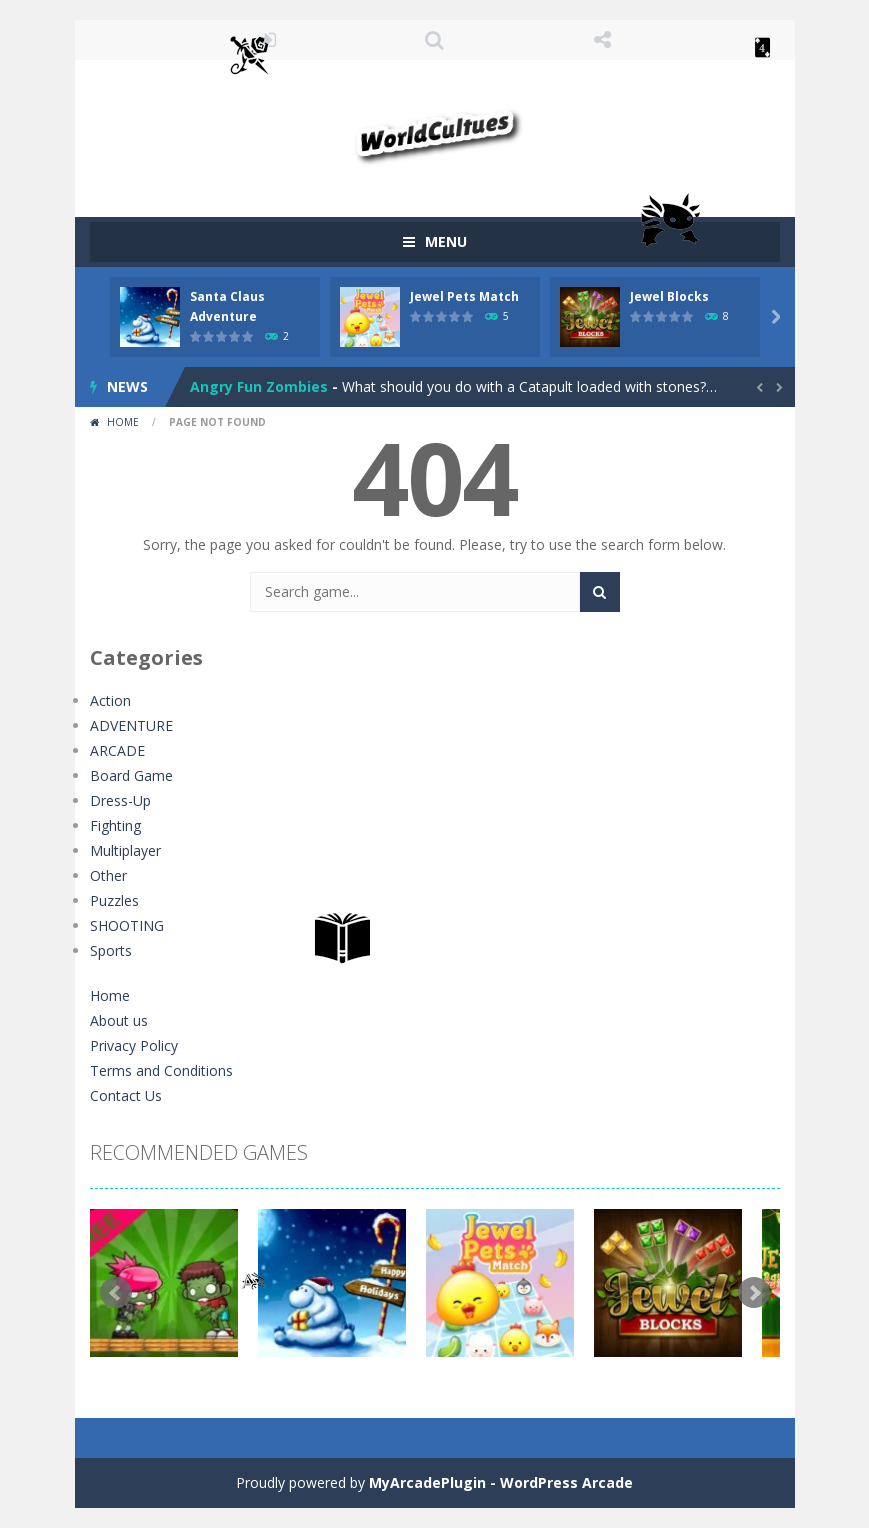 The image size is (869, 1528). Describe the element at coordinates (762, 47) in the screenshot. I see `four of spades playing card` at that location.